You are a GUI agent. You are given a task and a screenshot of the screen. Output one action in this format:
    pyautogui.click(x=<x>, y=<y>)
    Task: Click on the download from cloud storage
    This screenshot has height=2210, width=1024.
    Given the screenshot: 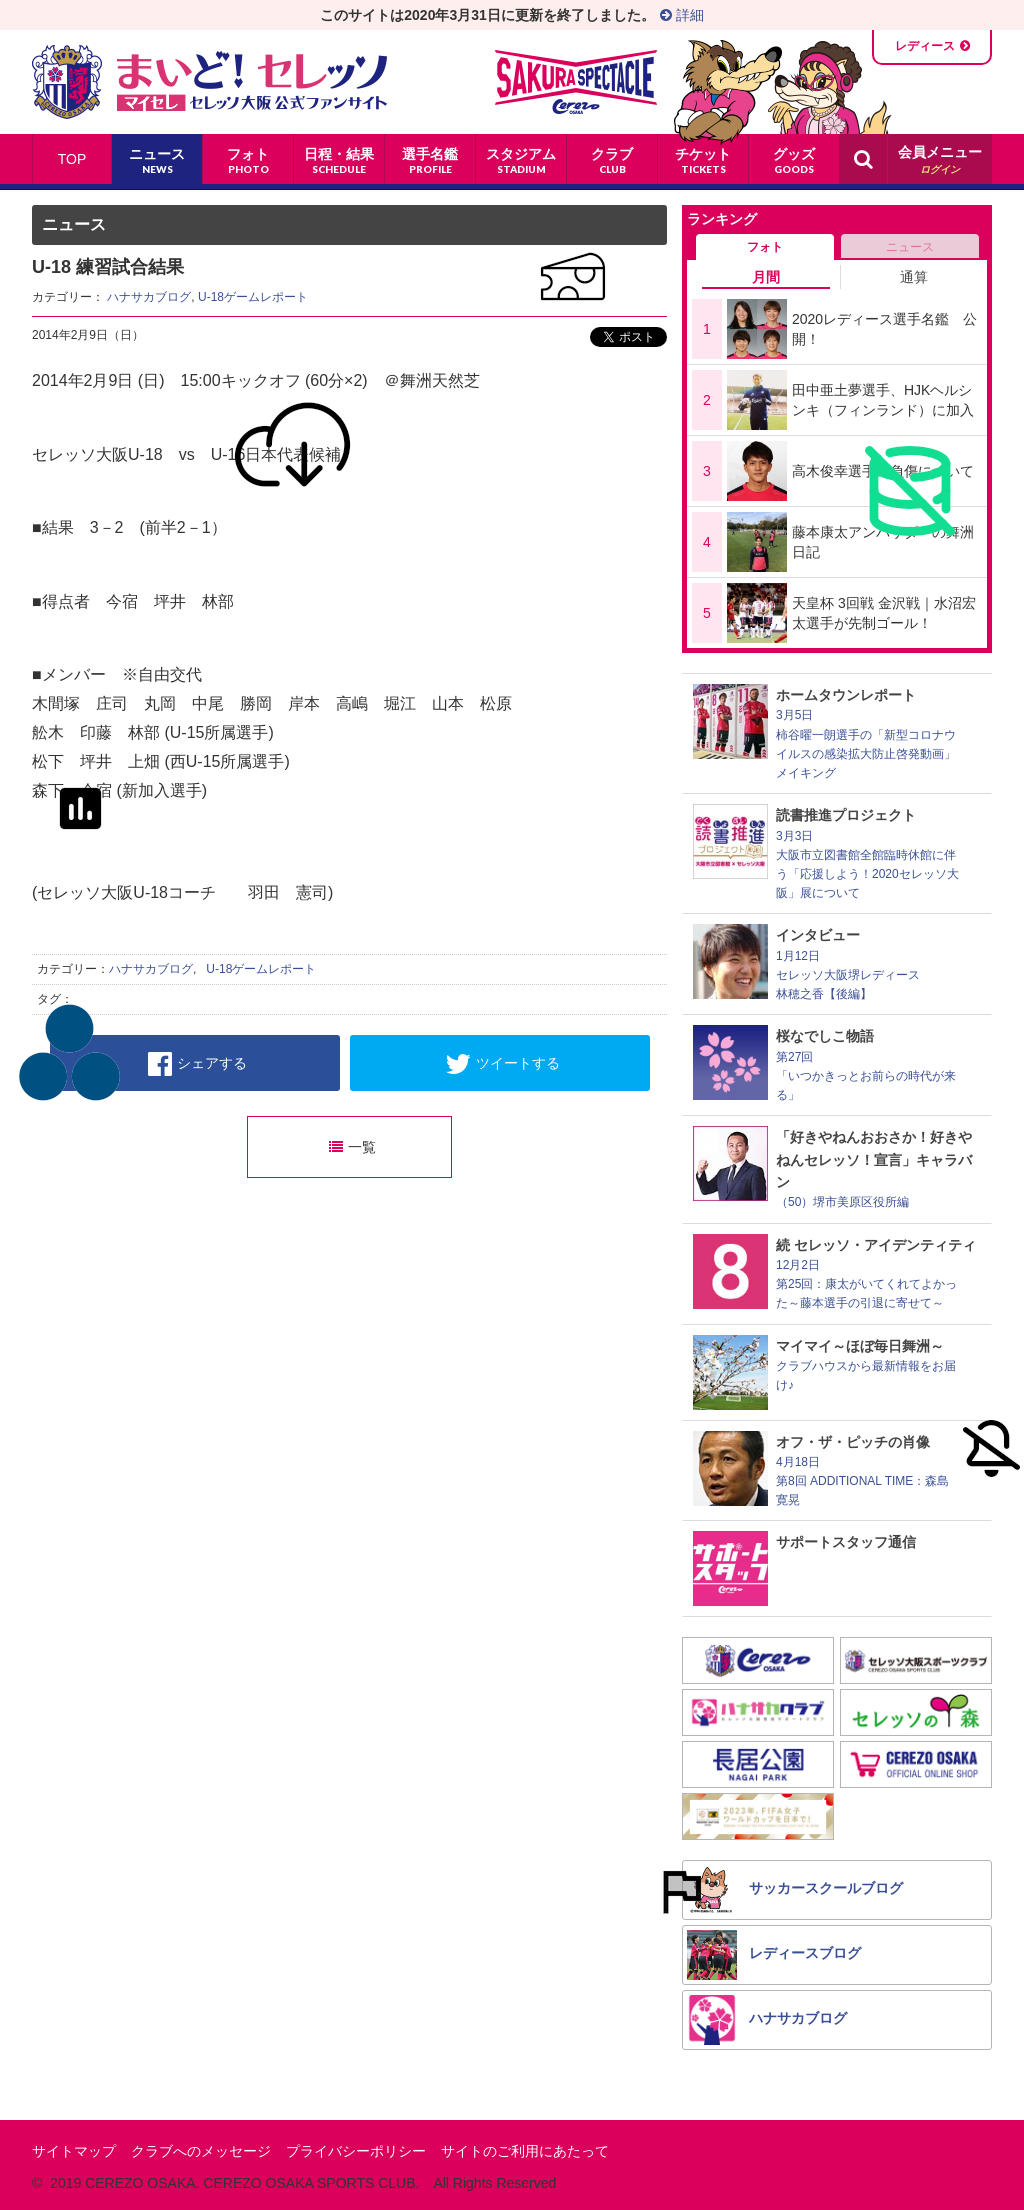 What is the action you would take?
    pyautogui.click(x=292, y=444)
    